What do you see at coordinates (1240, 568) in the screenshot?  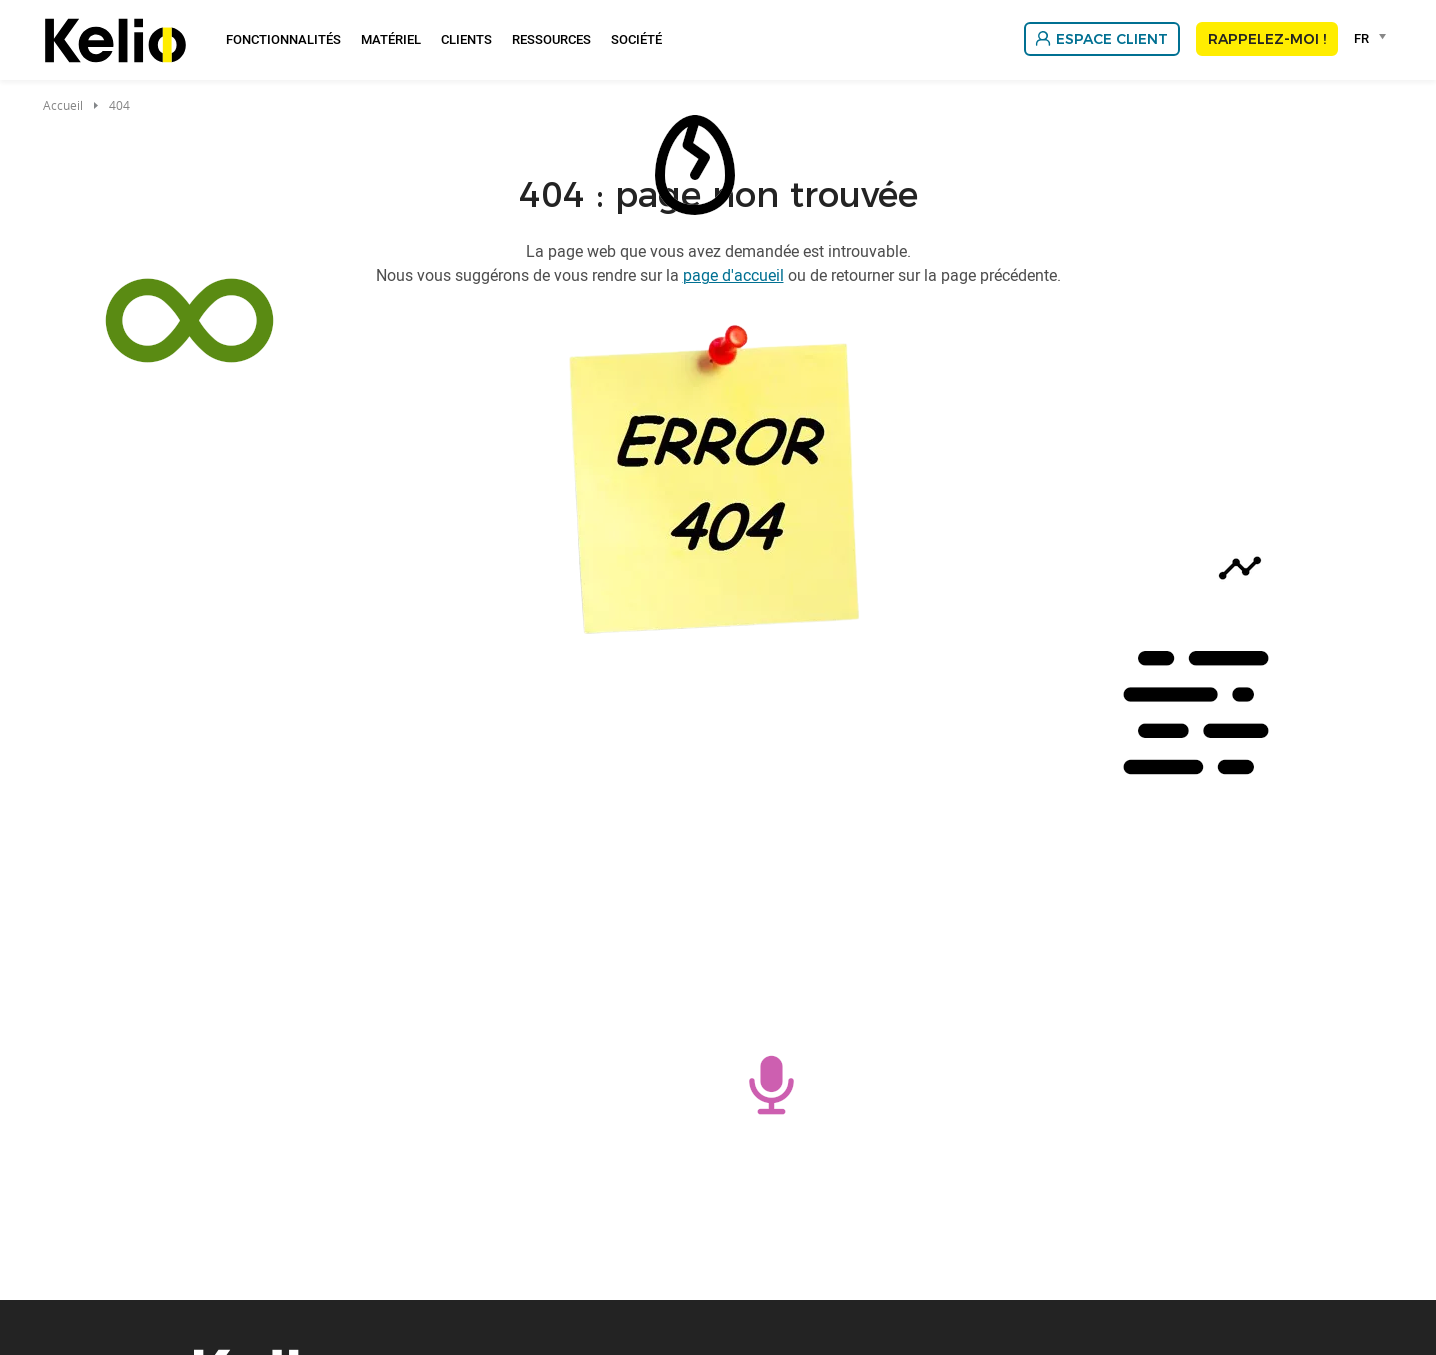 I see `view activity timeline or history` at bounding box center [1240, 568].